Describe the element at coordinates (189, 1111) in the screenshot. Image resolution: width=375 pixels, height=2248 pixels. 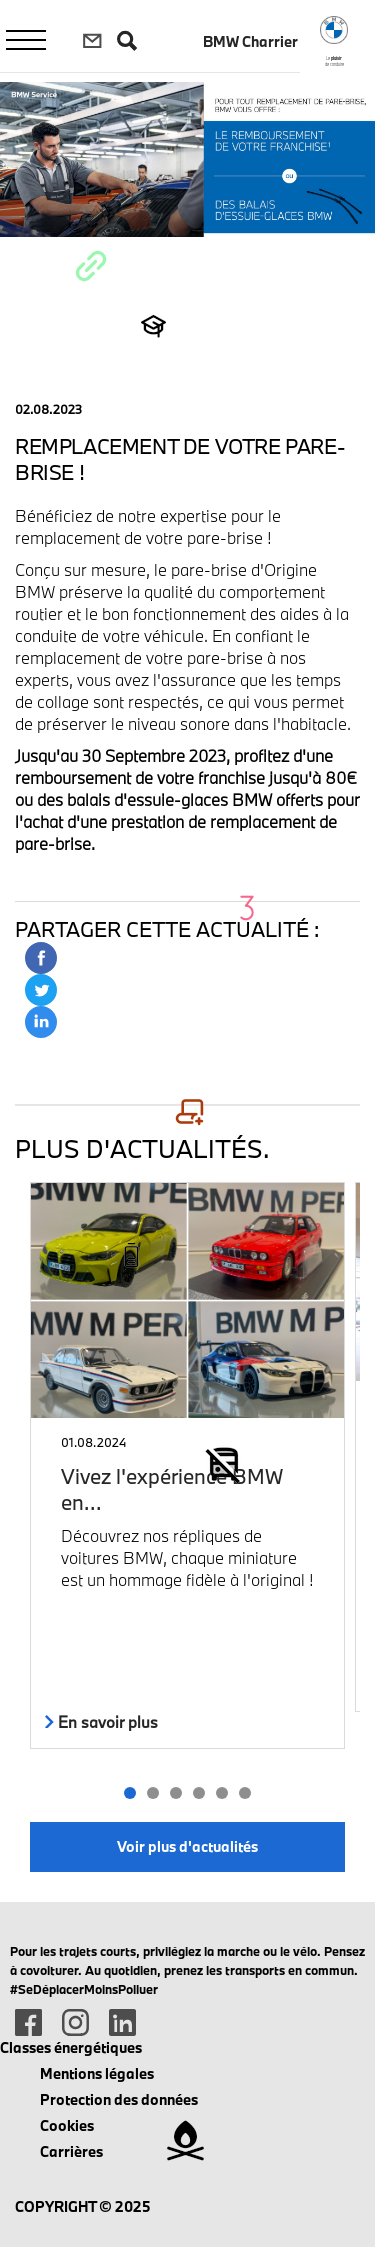
I see `create a new script or document` at that location.